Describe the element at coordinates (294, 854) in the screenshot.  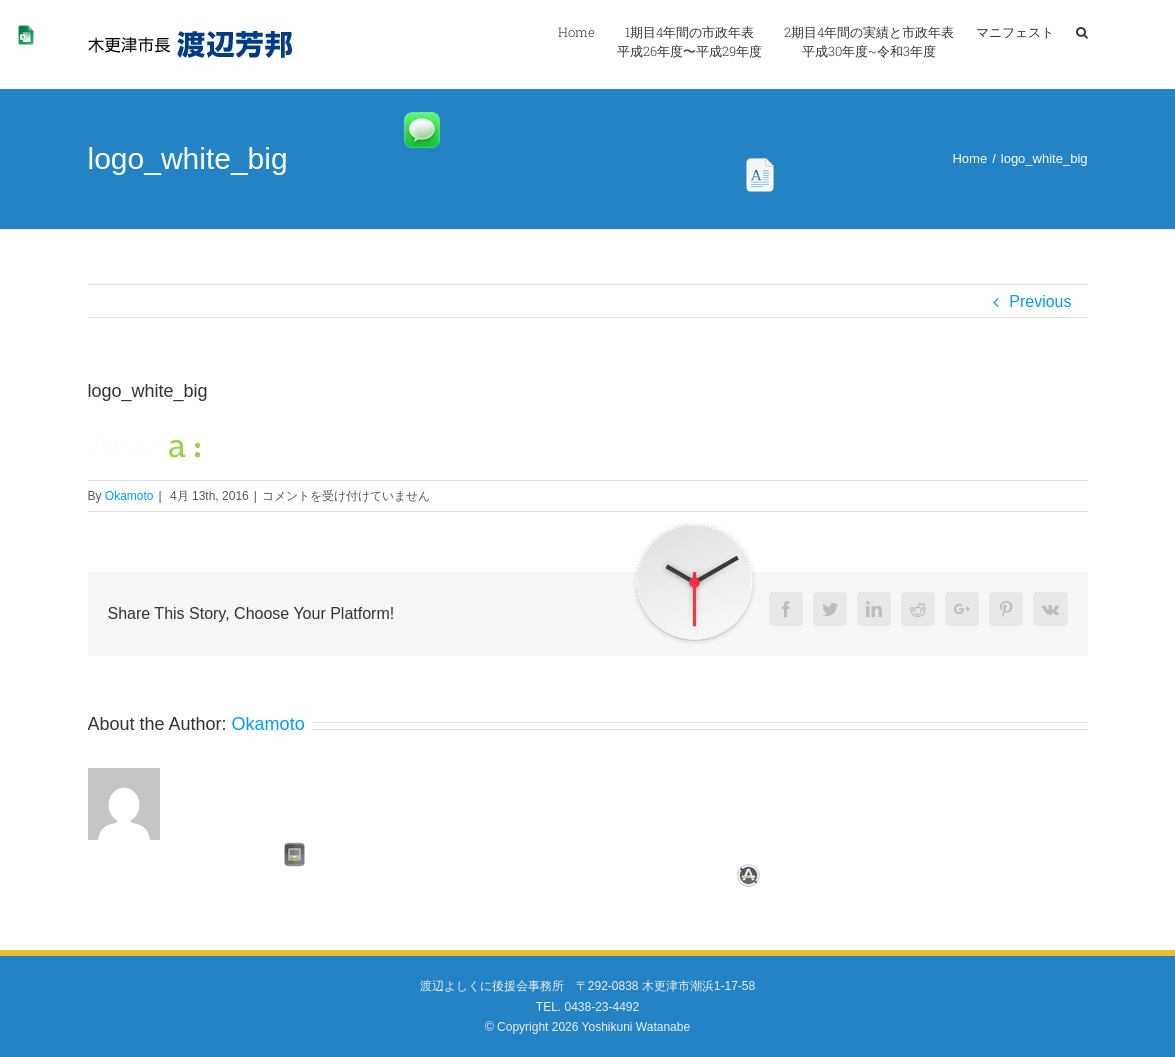
I see `gameboy rom file type indicator` at that location.